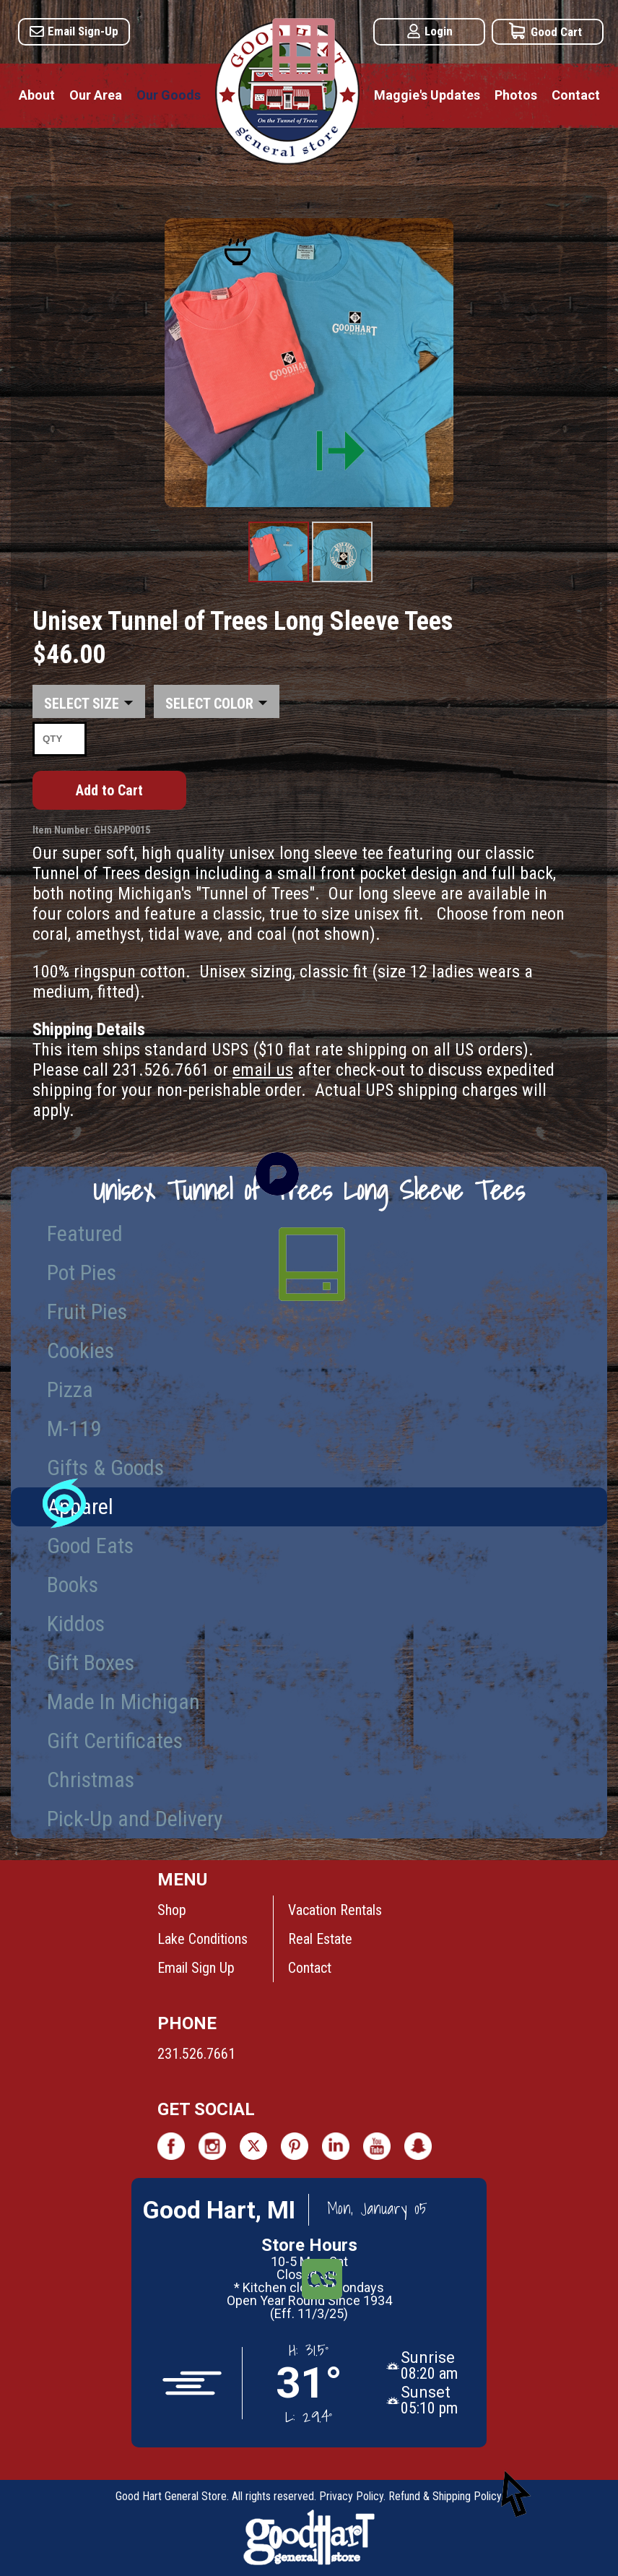  I want to click on cursor pointer indicating selection mode, so click(513, 2494).